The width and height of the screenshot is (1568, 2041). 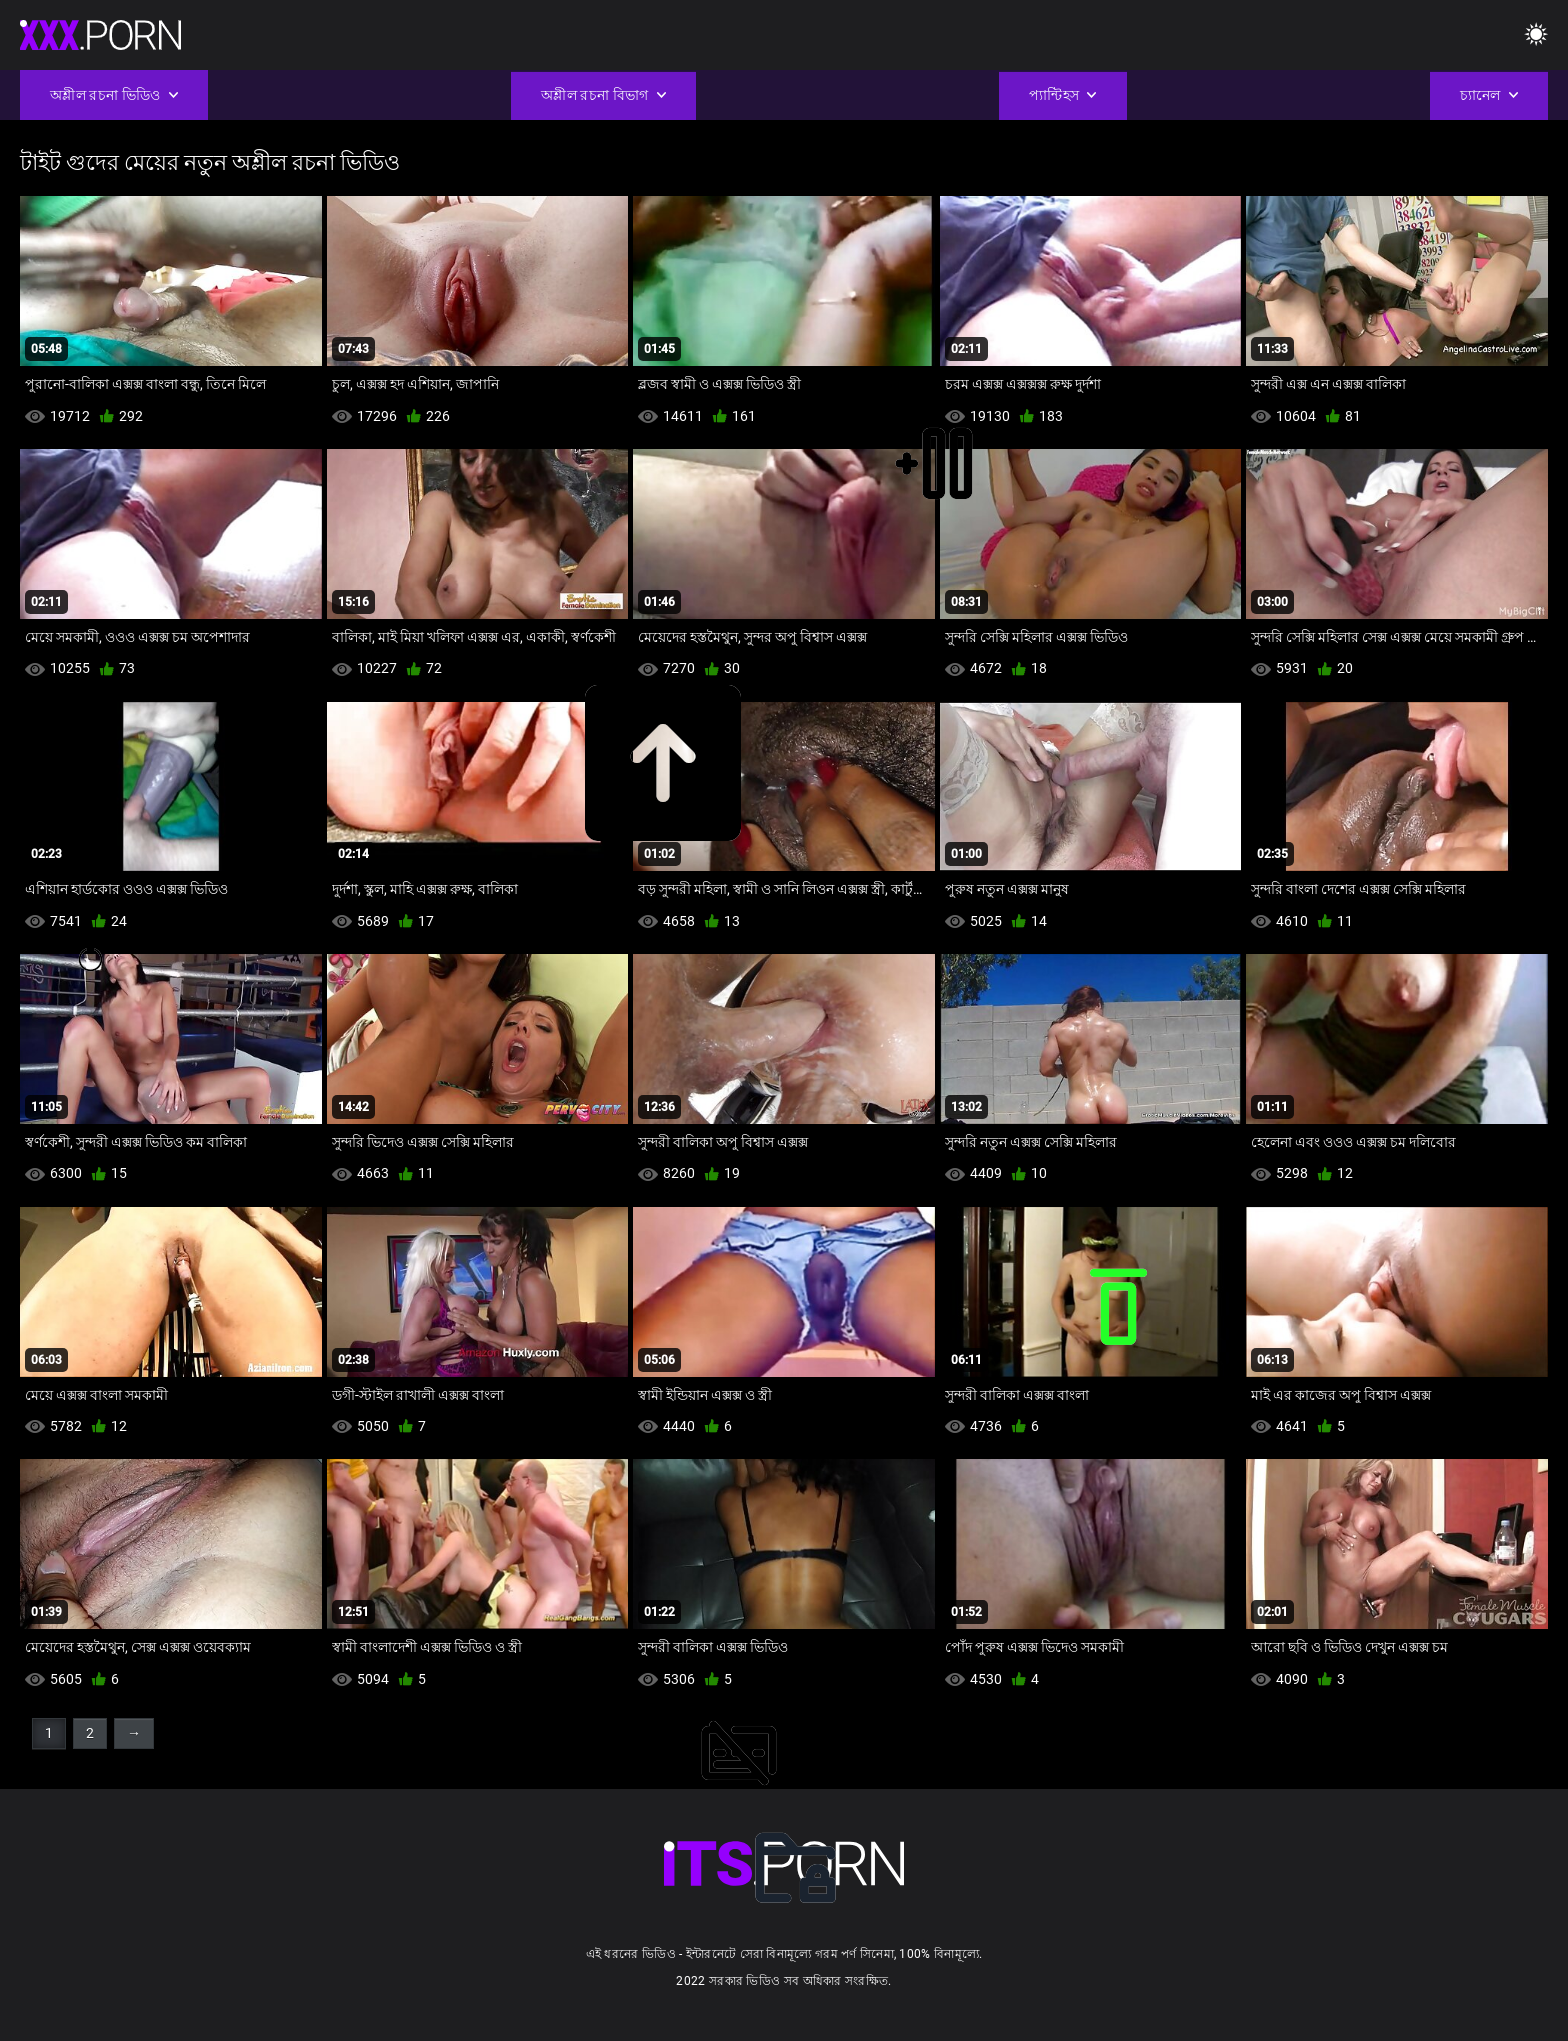 What do you see at coordinates (90, 959) in the screenshot?
I see `loading or processing in progress` at bounding box center [90, 959].